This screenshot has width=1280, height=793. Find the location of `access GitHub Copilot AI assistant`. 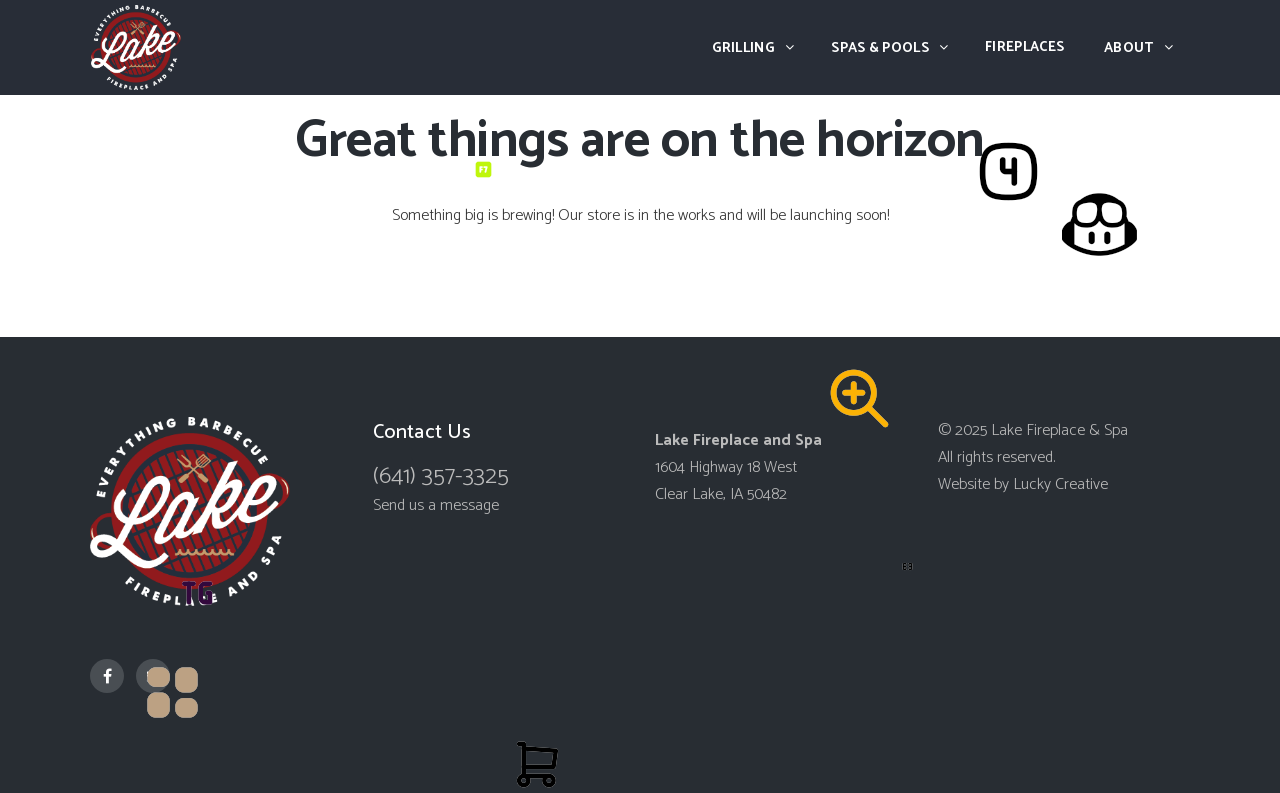

access GitHub Copilot AI assistant is located at coordinates (1099, 224).